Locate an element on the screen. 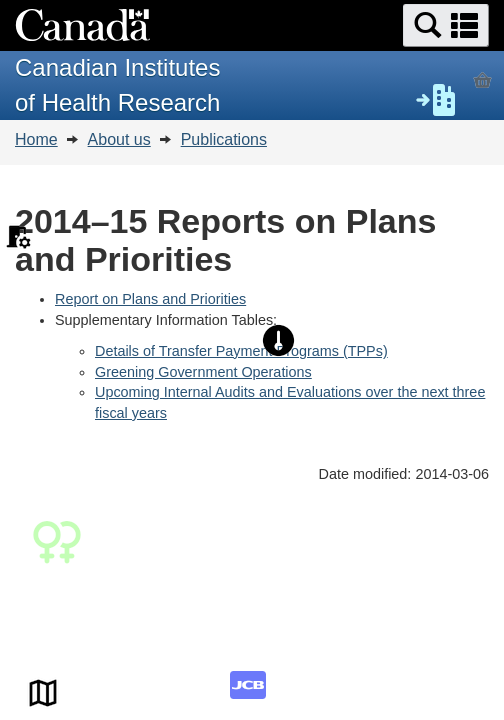  view your shopping basket is located at coordinates (482, 80).